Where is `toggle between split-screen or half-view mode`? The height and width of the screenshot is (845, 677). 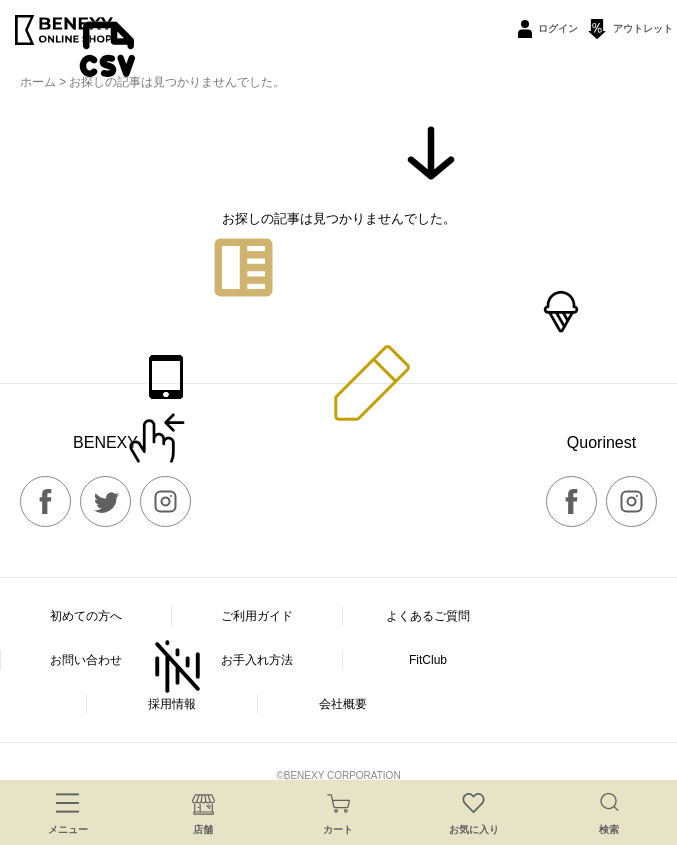 toggle between split-screen or half-view mode is located at coordinates (243, 267).